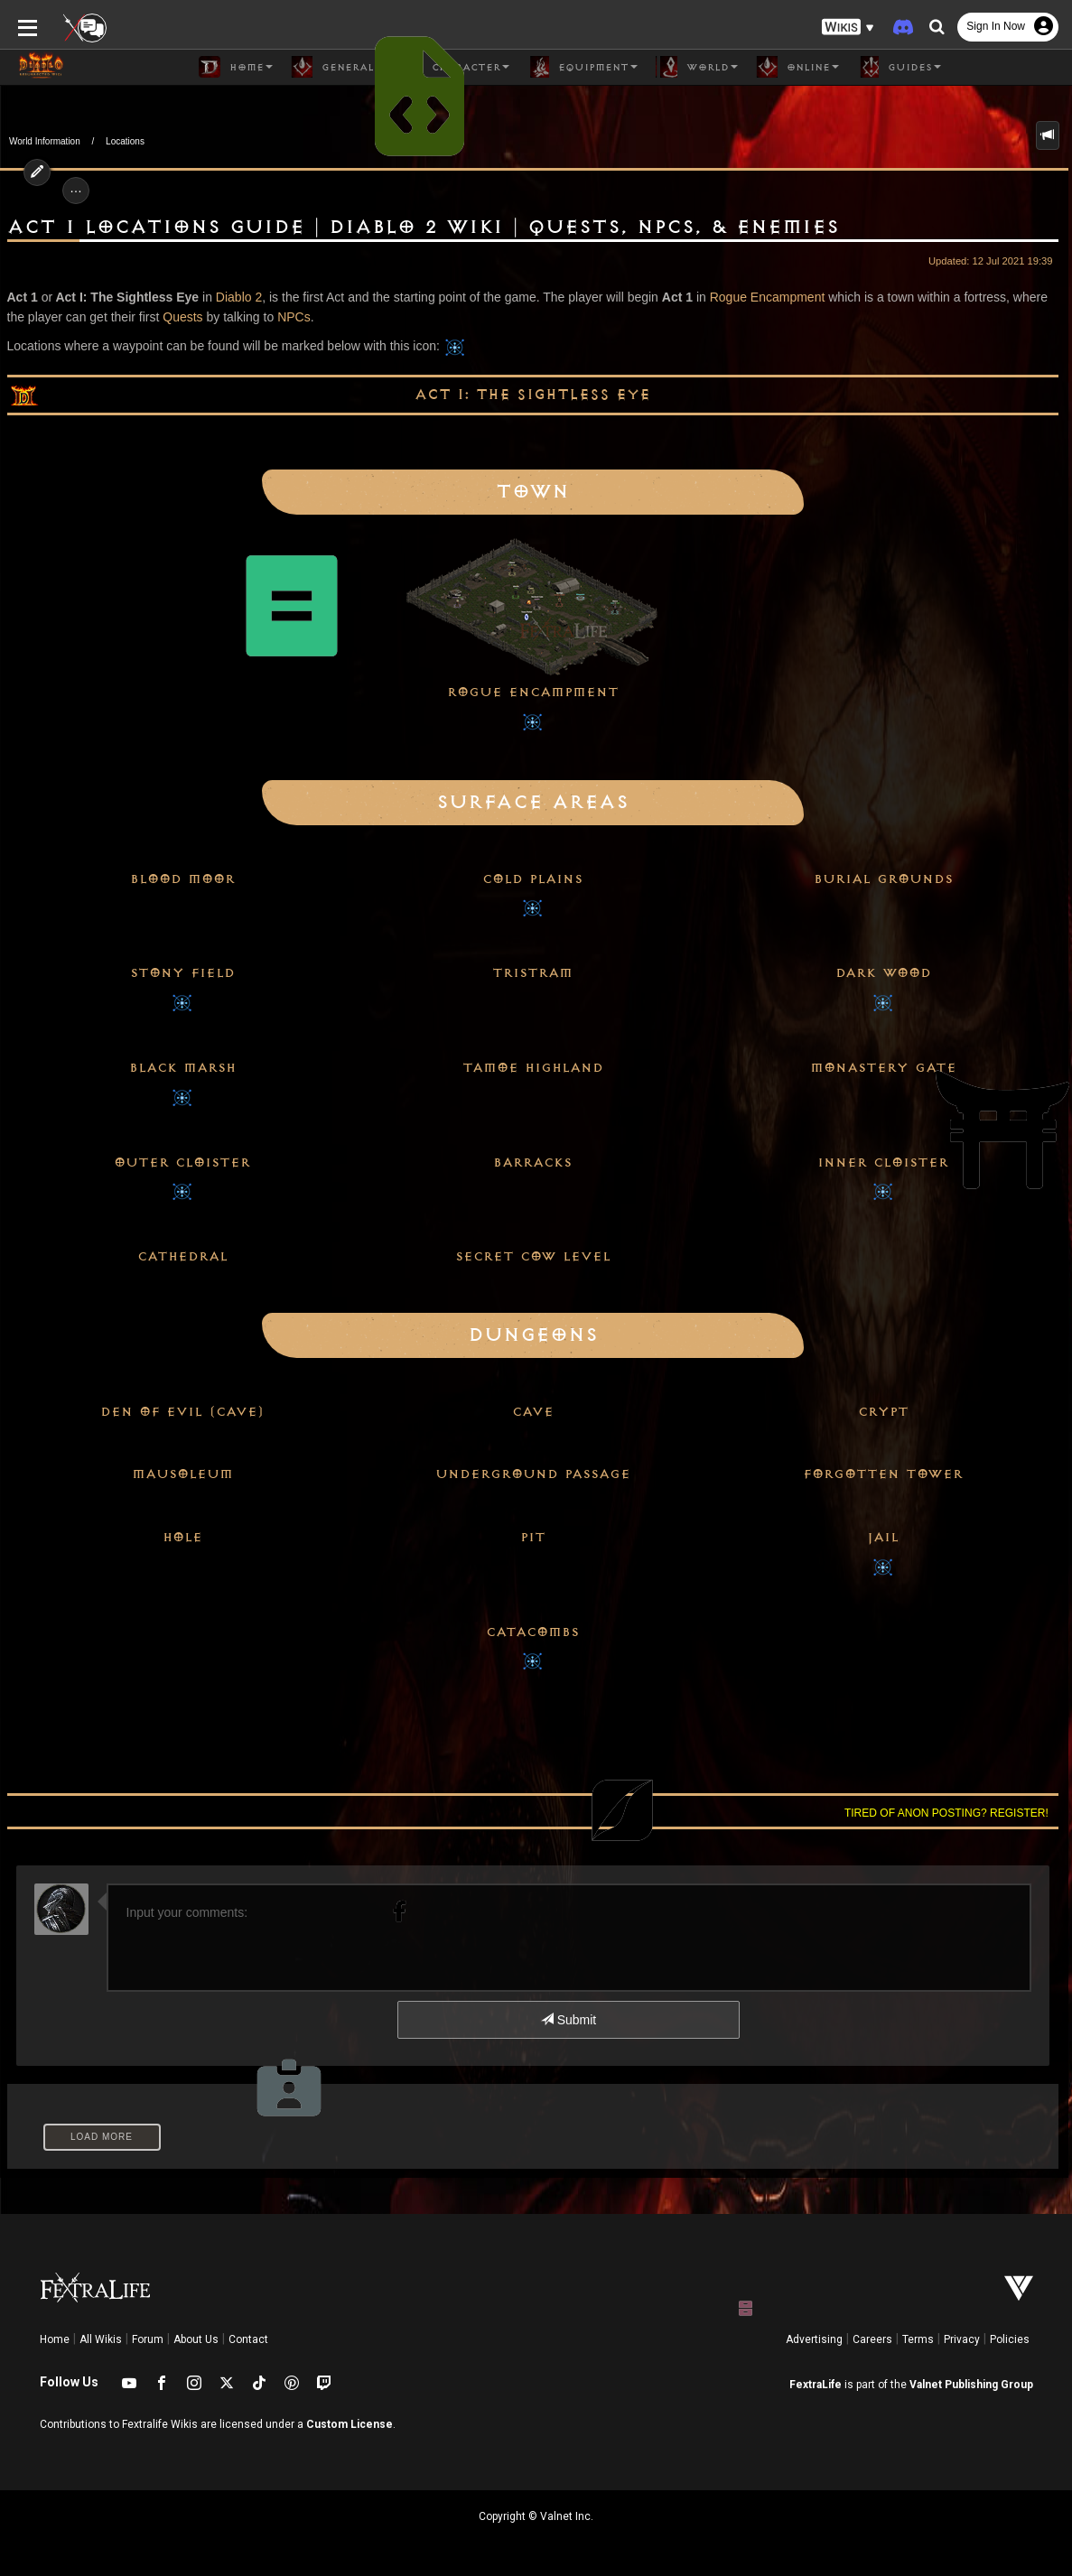 The width and height of the screenshot is (1072, 2576). I want to click on access archived files or documents, so click(745, 2308).